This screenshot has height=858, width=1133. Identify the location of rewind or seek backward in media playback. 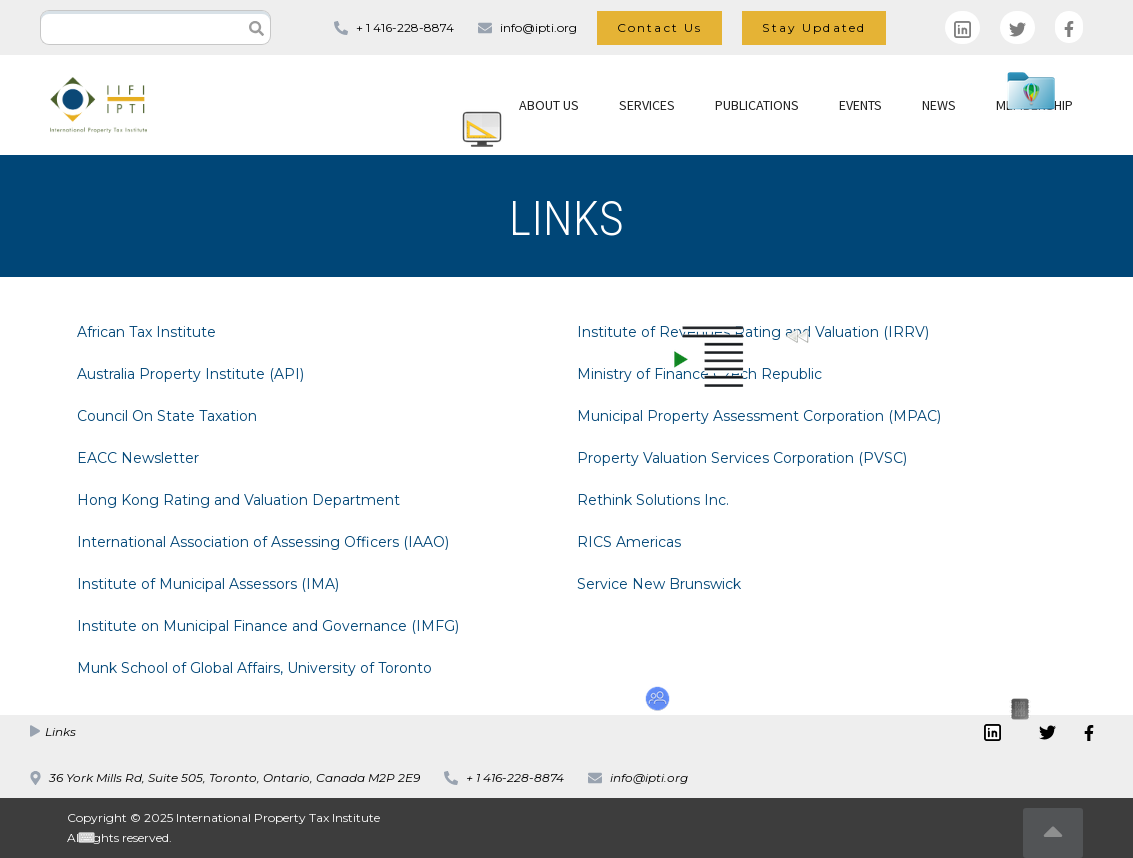
(797, 336).